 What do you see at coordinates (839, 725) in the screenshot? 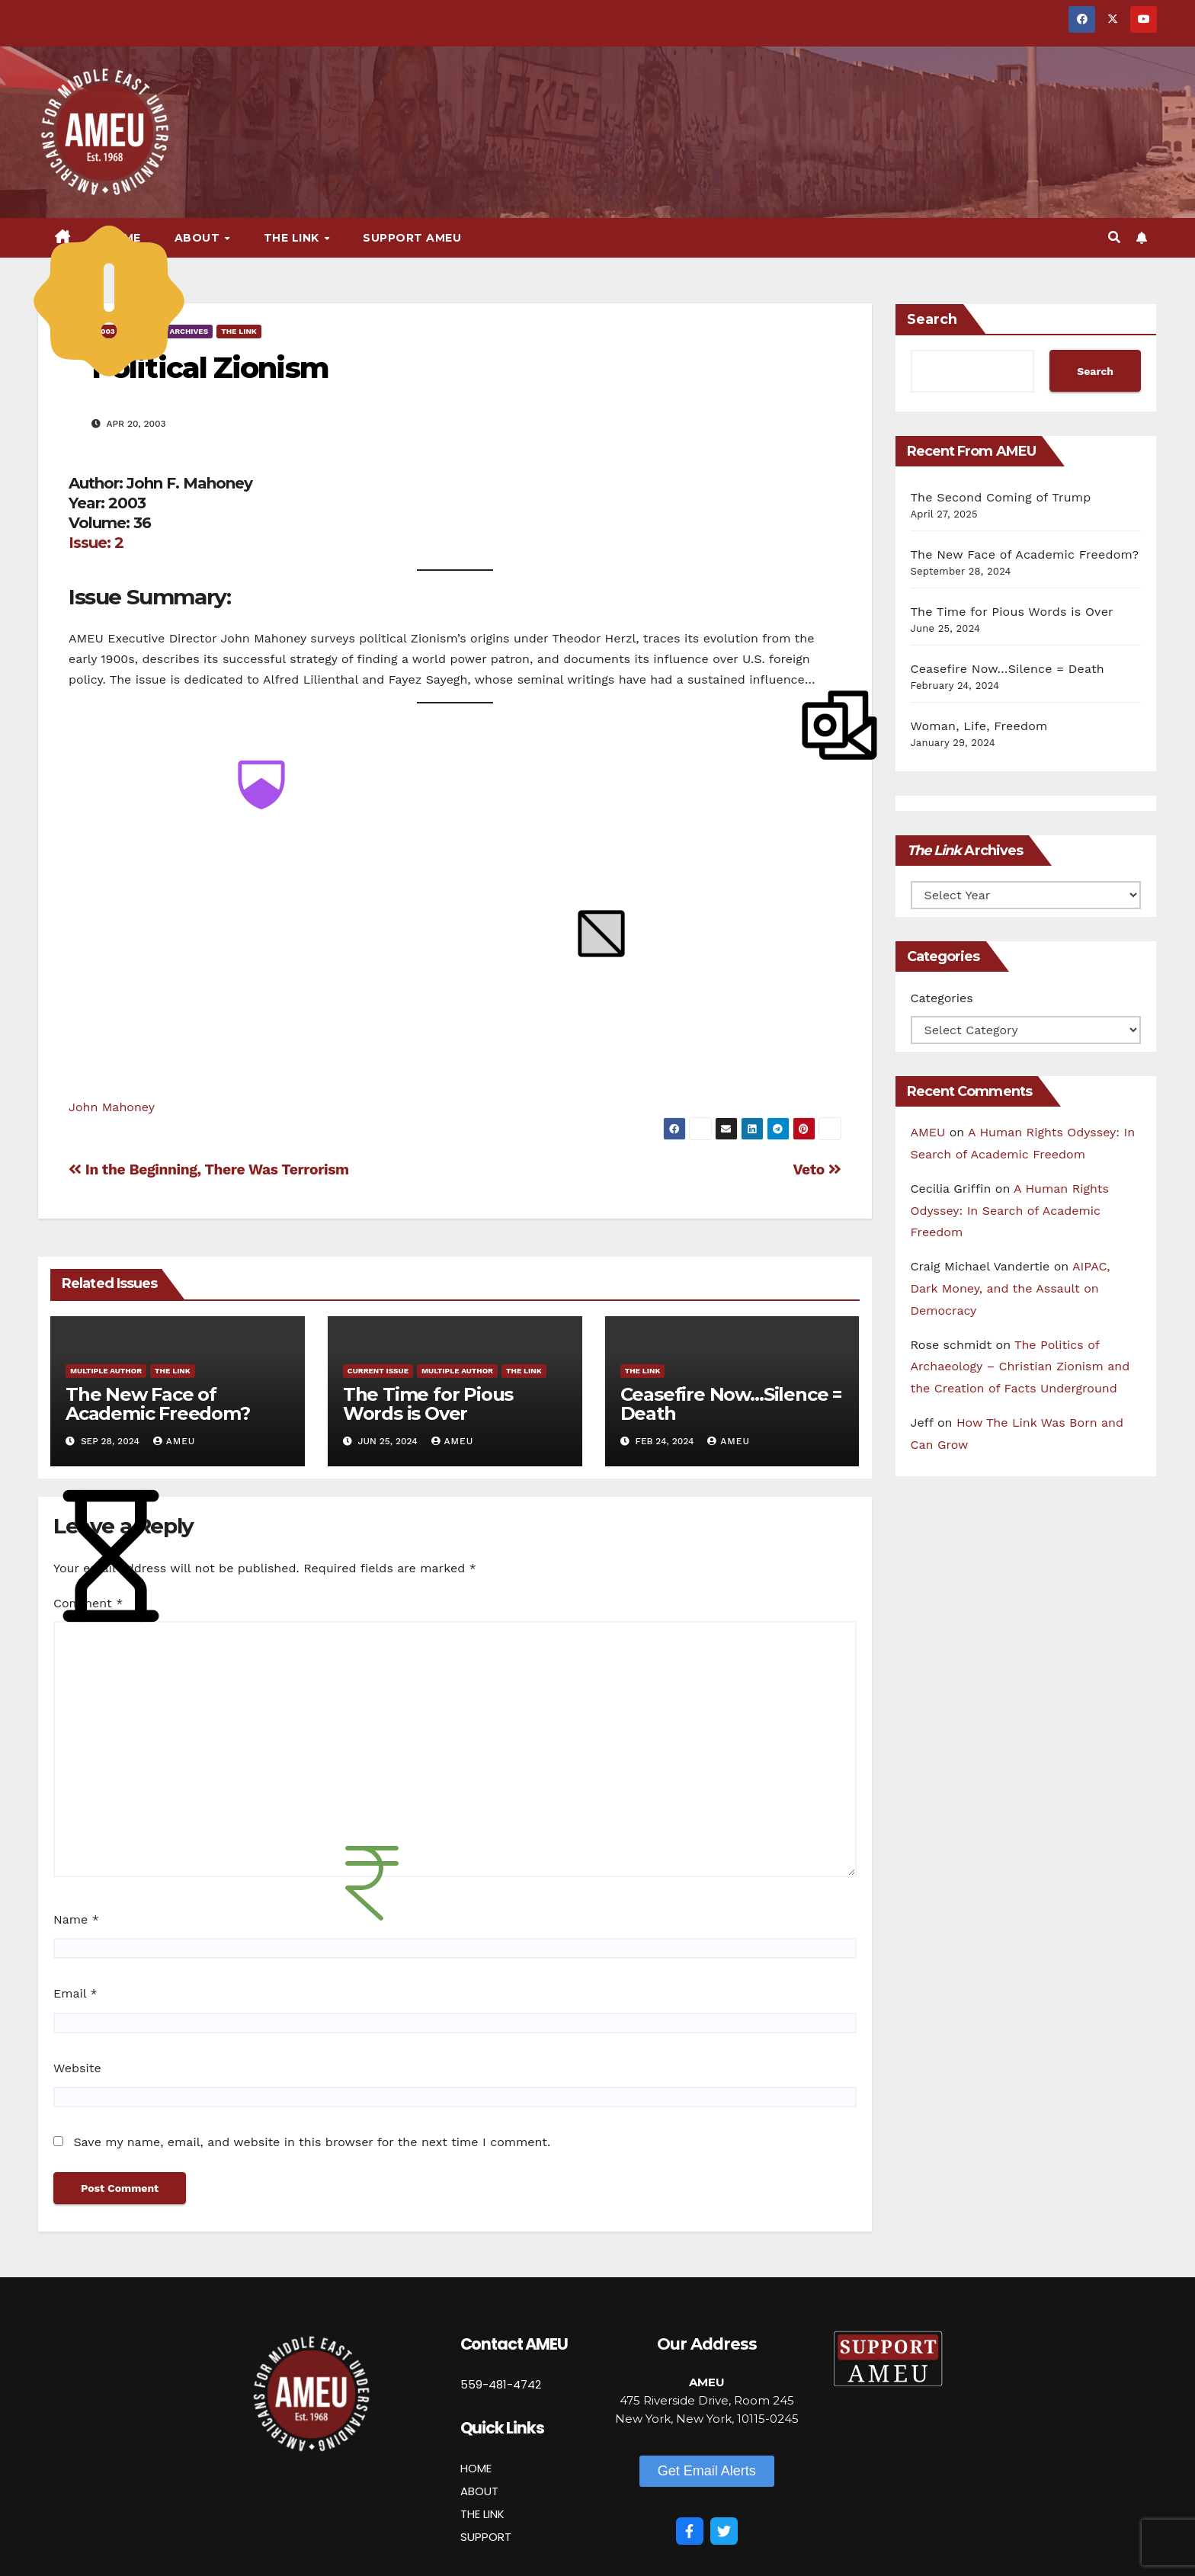
I see `open Microsoft Outlook email` at bounding box center [839, 725].